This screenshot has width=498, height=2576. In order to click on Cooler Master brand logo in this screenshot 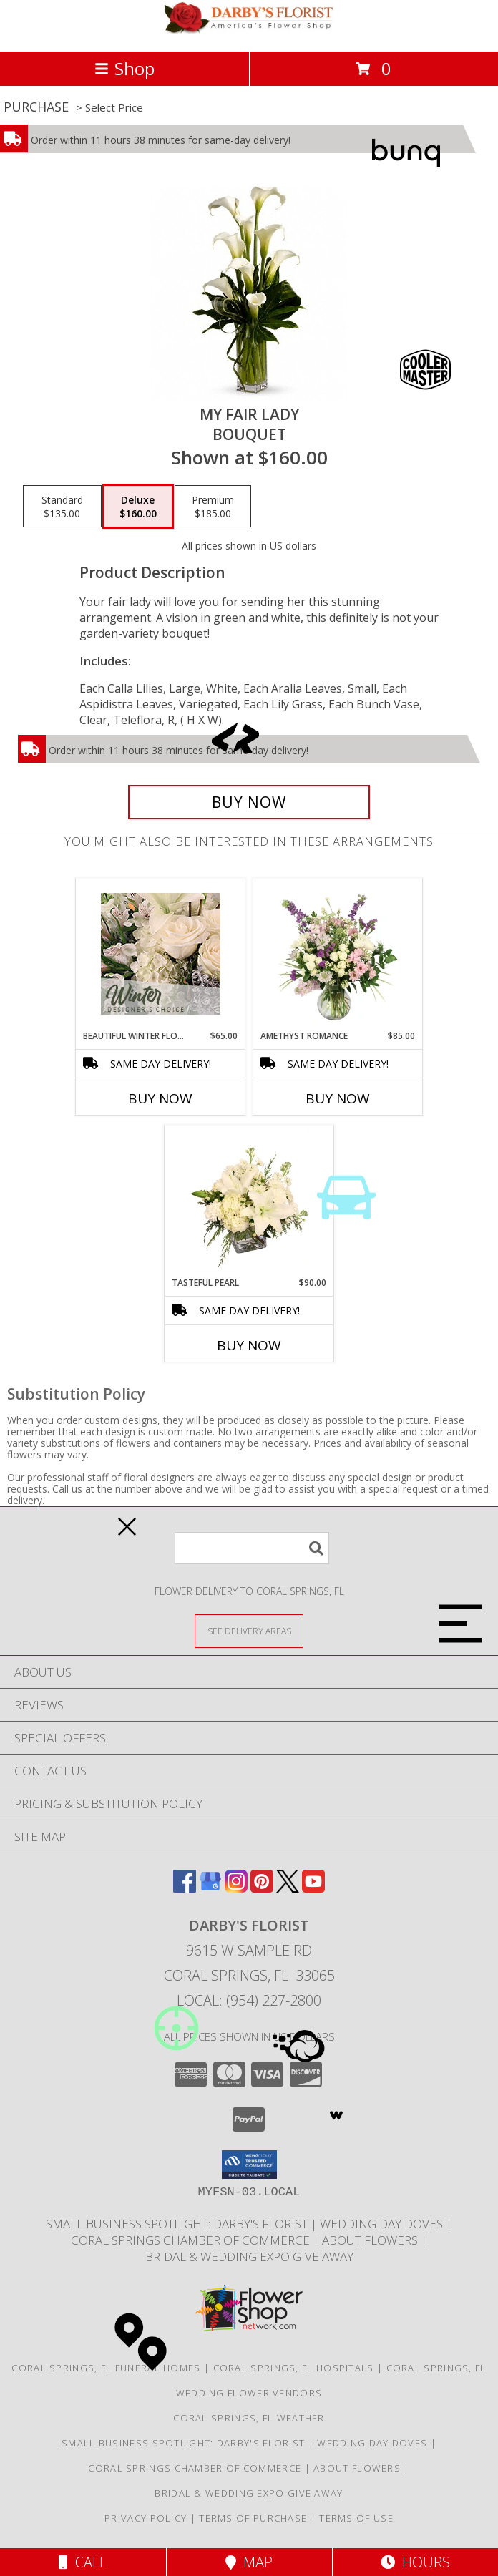, I will do `click(425, 369)`.